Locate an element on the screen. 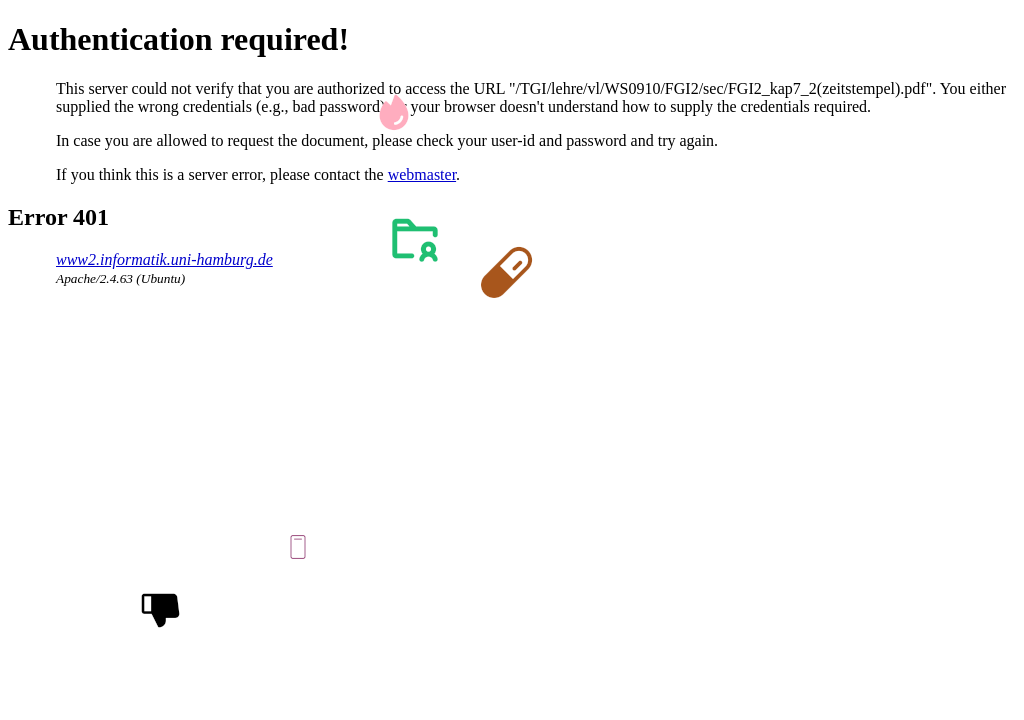 The width and height of the screenshot is (1024, 720). access user files or personal folder is located at coordinates (415, 239).